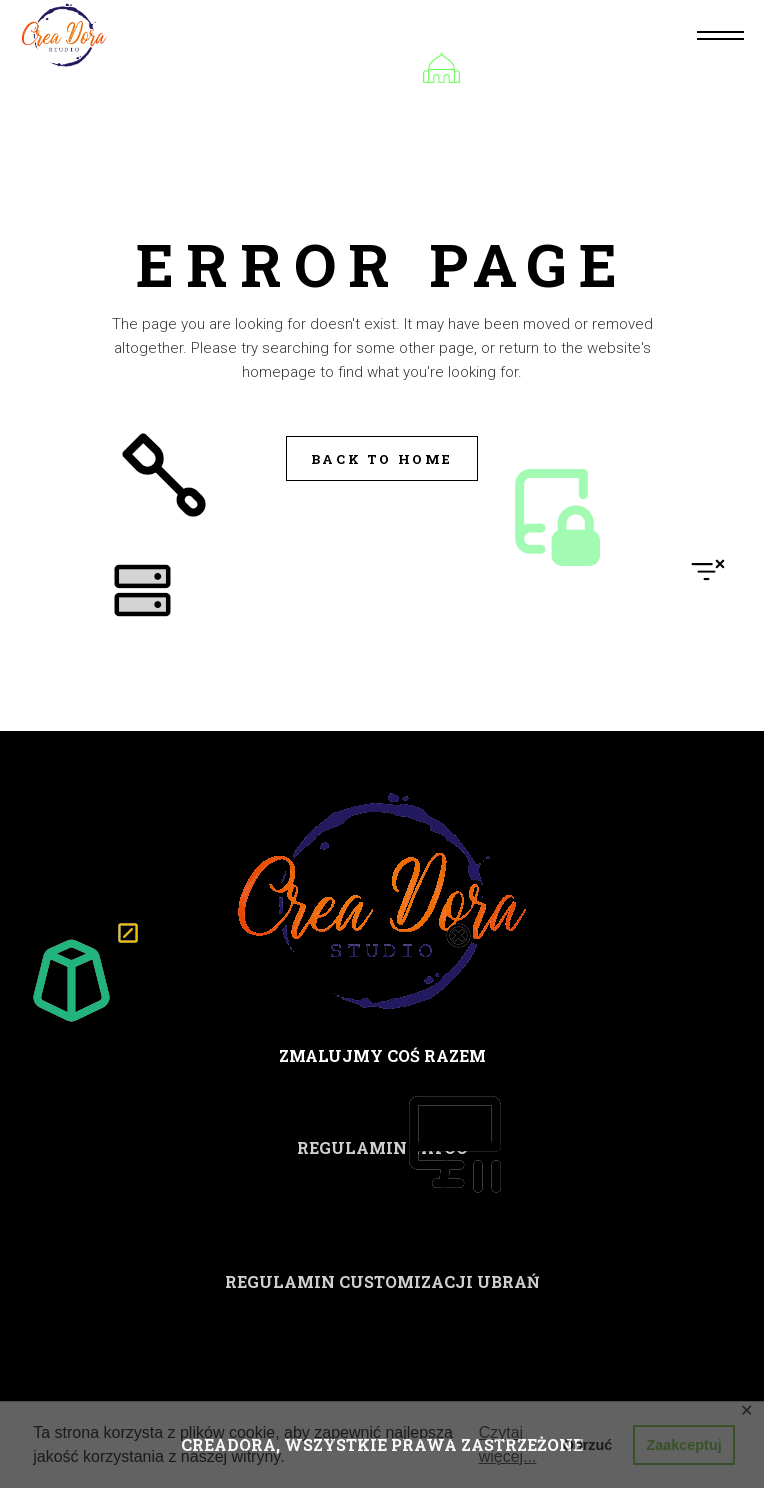 This screenshot has height=1488, width=764. What do you see at coordinates (164, 475) in the screenshot?
I see `access grilling or barbecue tools` at bounding box center [164, 475].